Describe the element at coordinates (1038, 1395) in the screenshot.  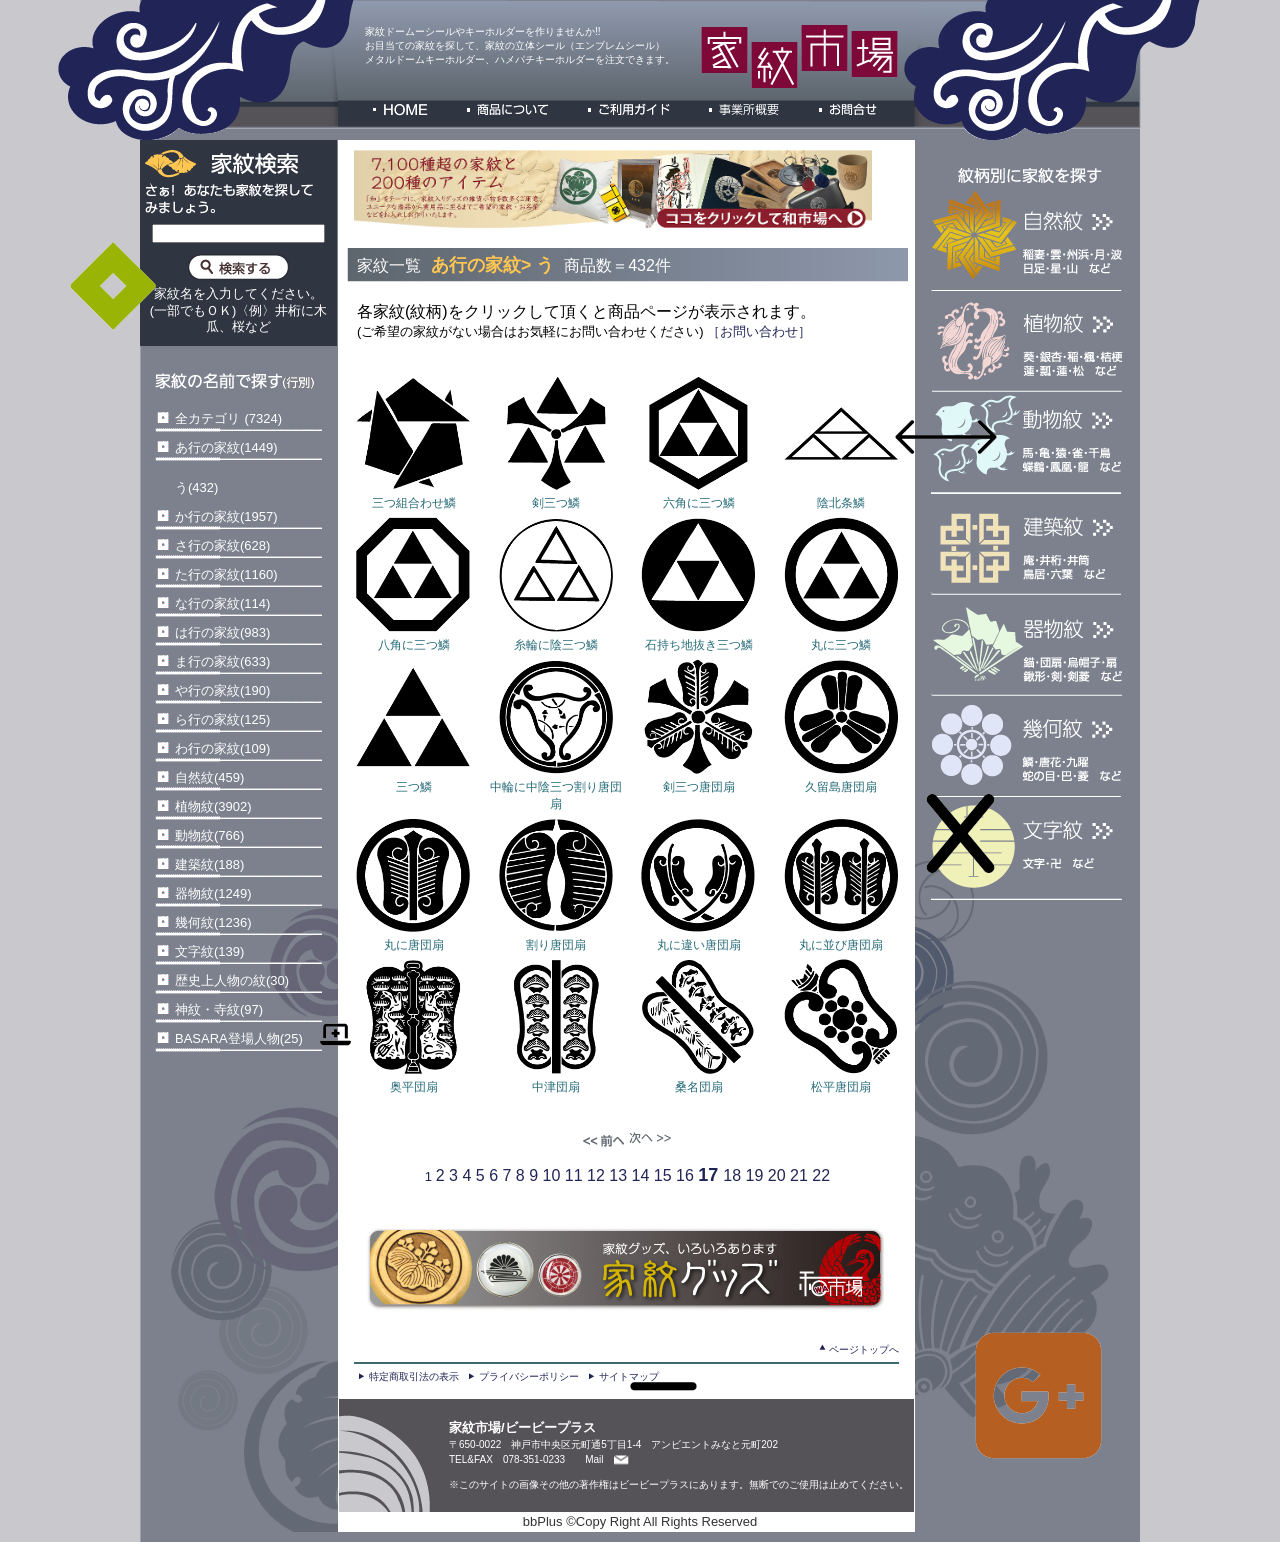
I see `sign in with Google+` at that location.